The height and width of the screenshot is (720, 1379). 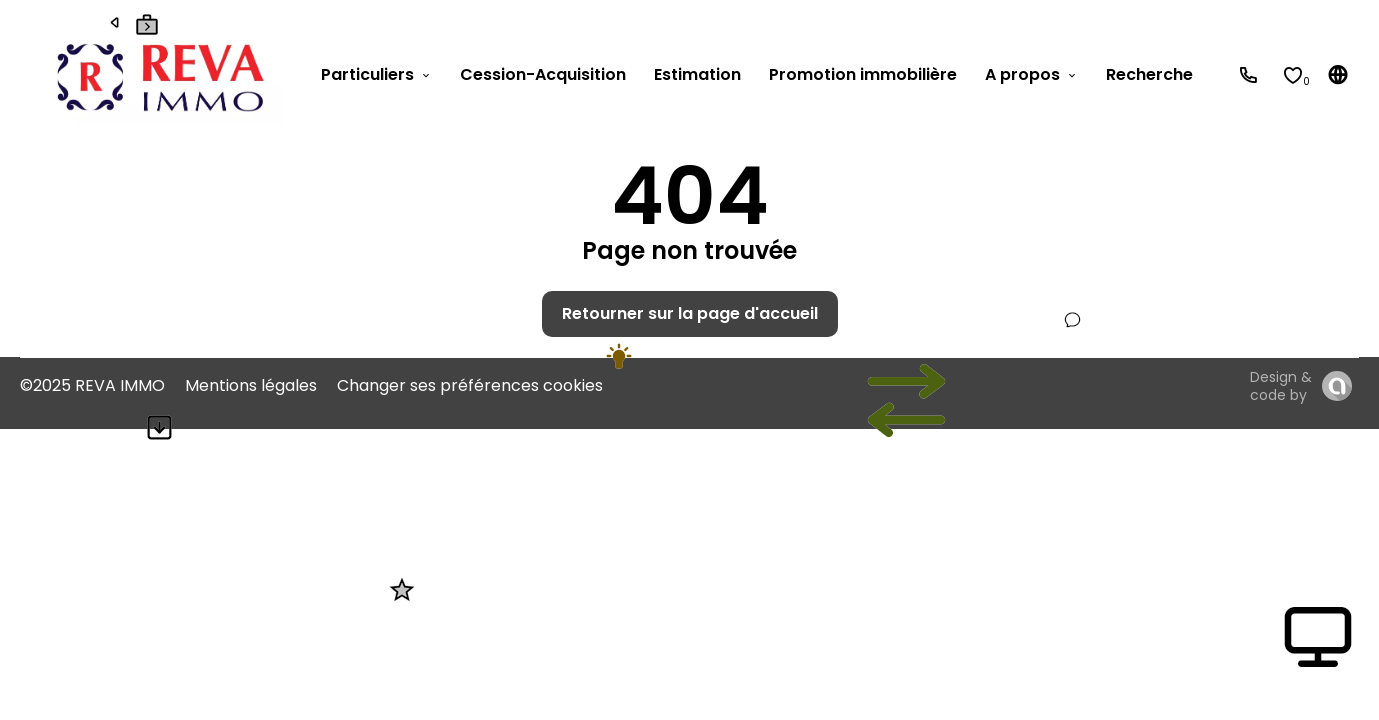 I want to click on download file or content, so click(x=159, y=427).